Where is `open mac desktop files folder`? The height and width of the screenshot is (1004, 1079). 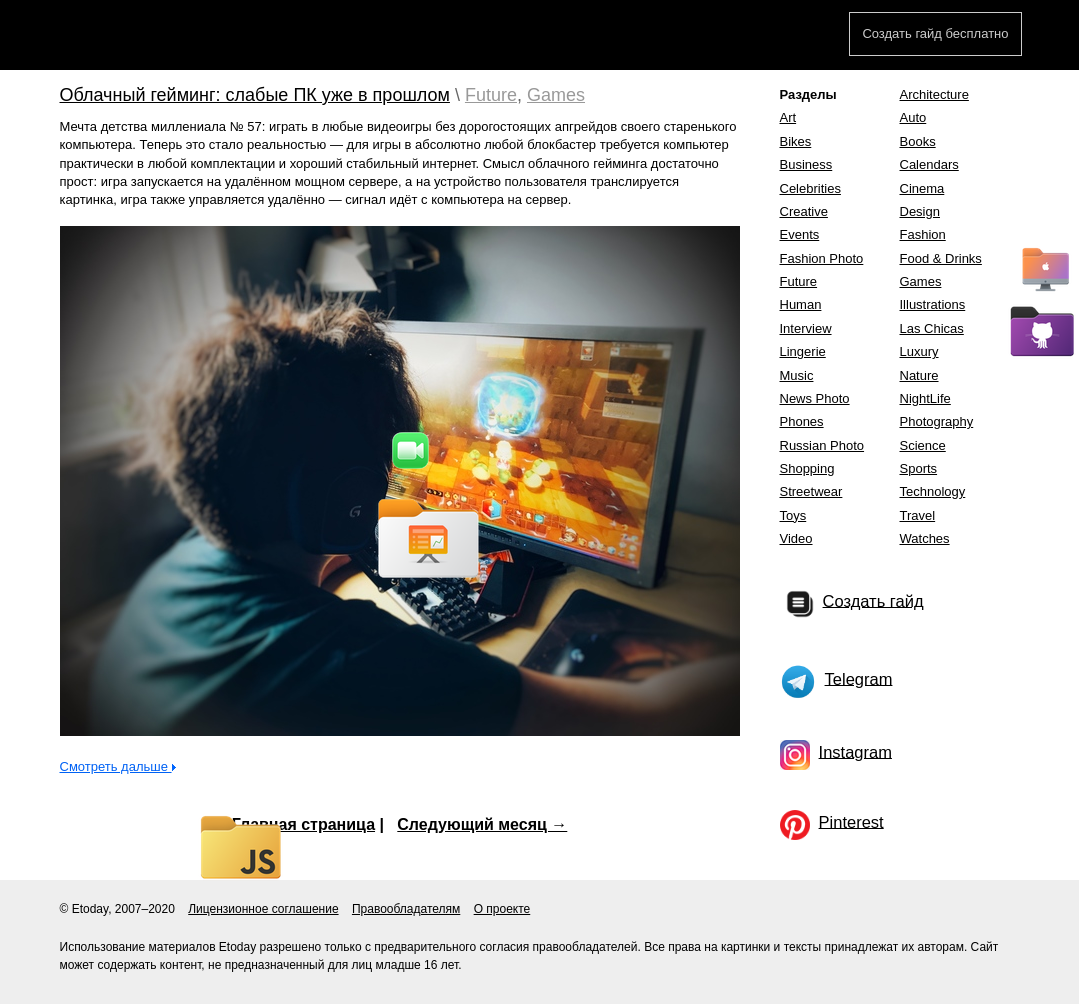 open mac desktop files folder is located at coordinates (1045, 267).